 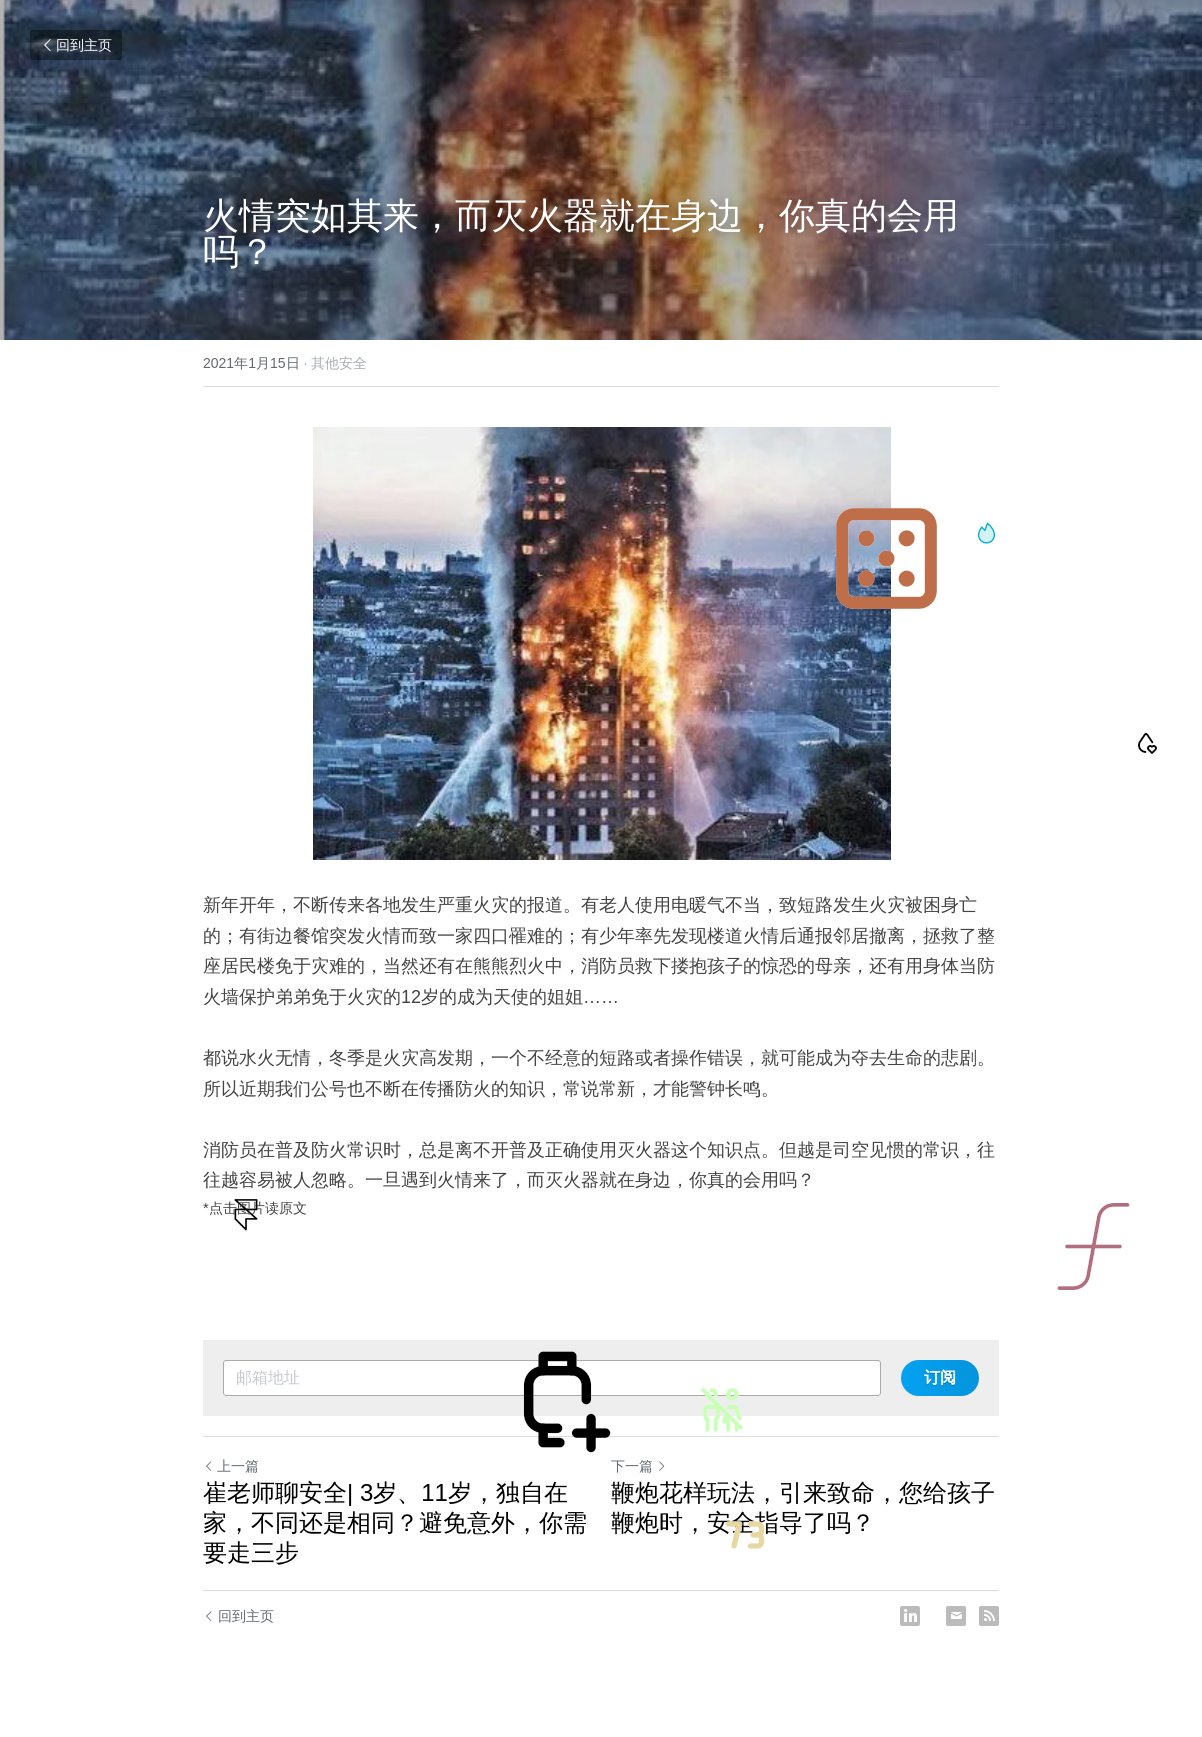 I want to click on roll dice or generate random number, so click(x=886, y=558).